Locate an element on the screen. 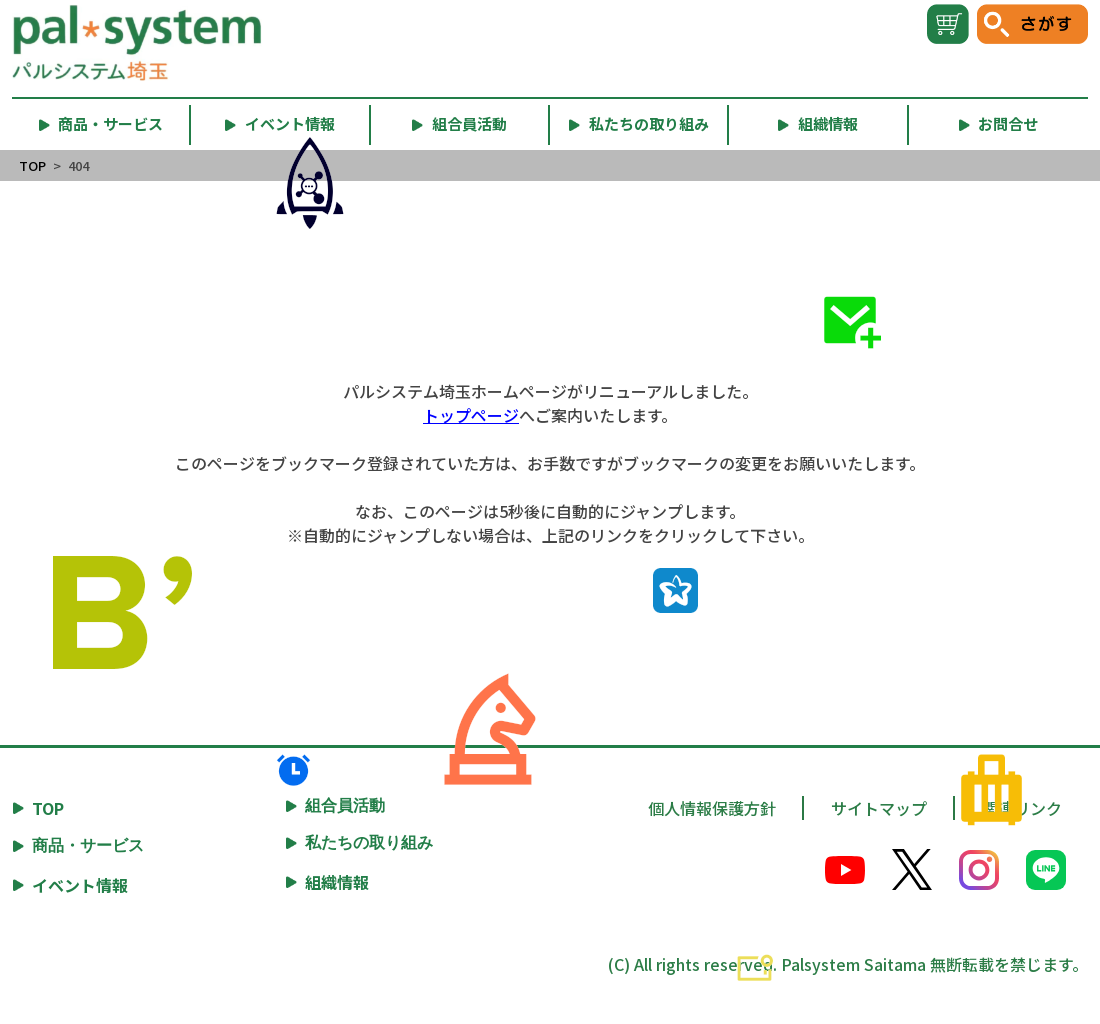 Image resolution: width=1100 pixels, height=1024 pixels. access phone camera or video recording is located at coordinates (754, 968).